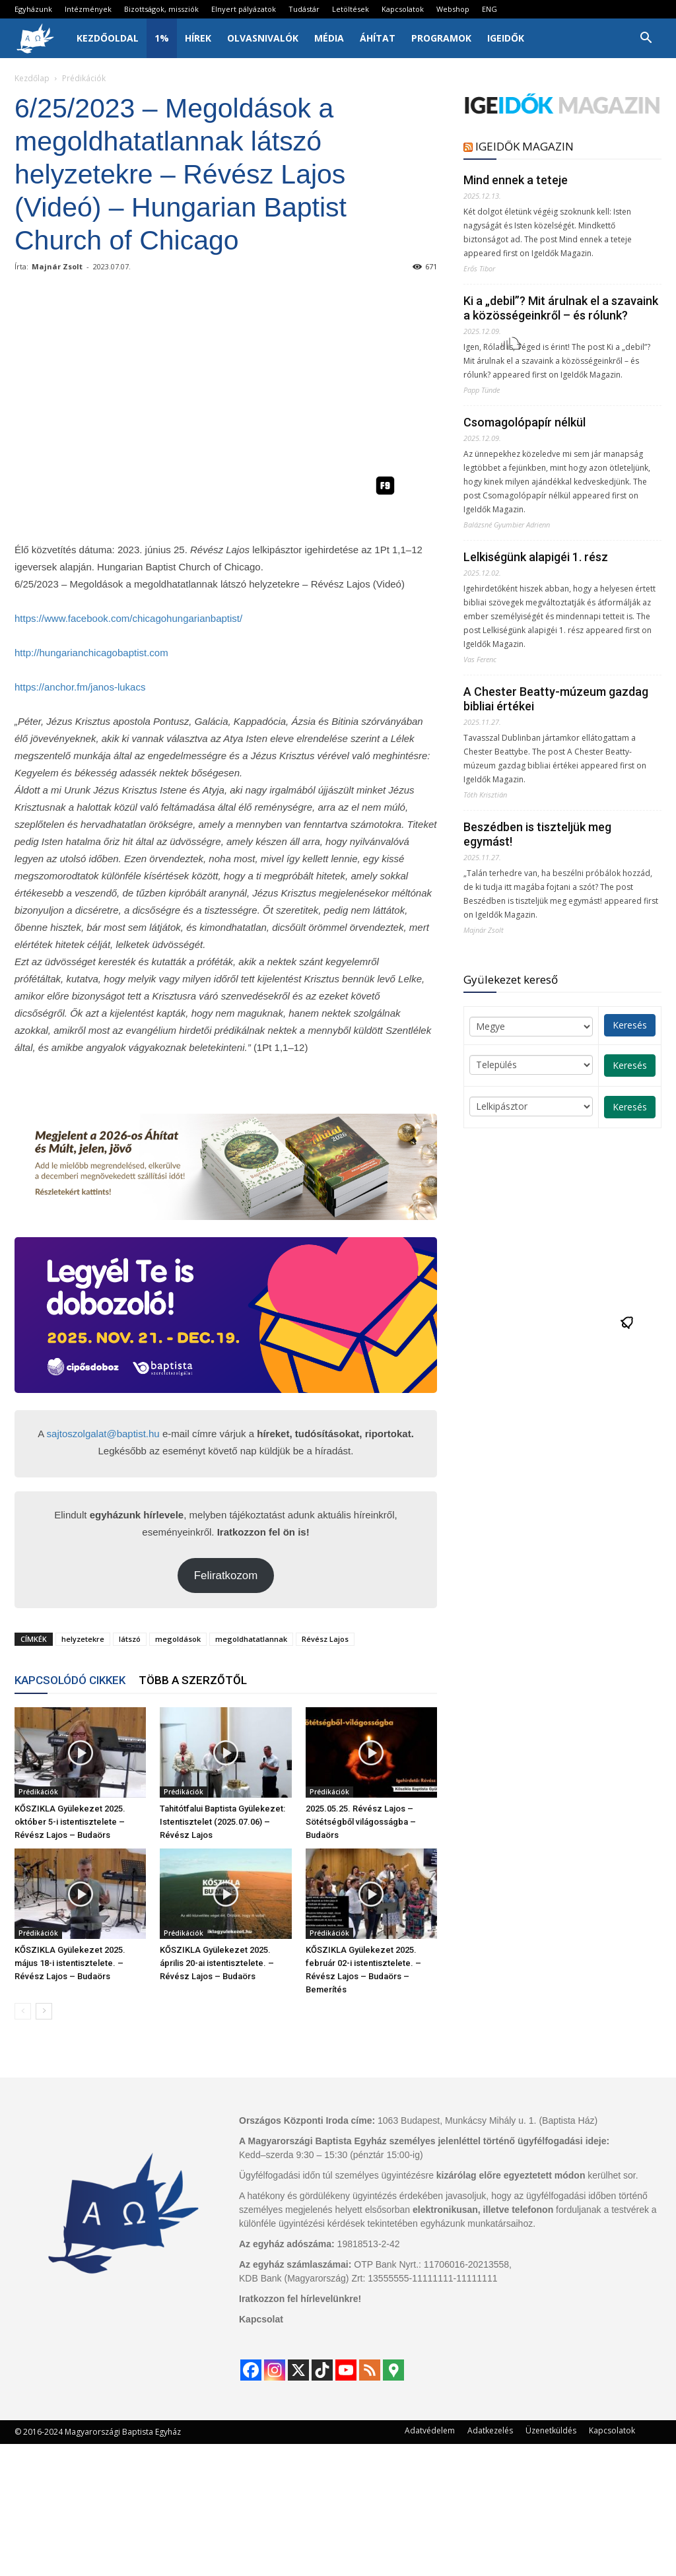 This screenshot has height=2576, width=676. Describe the element at coordinates (626, 1322) in the screenshot. I see `active notification alert` at that location.